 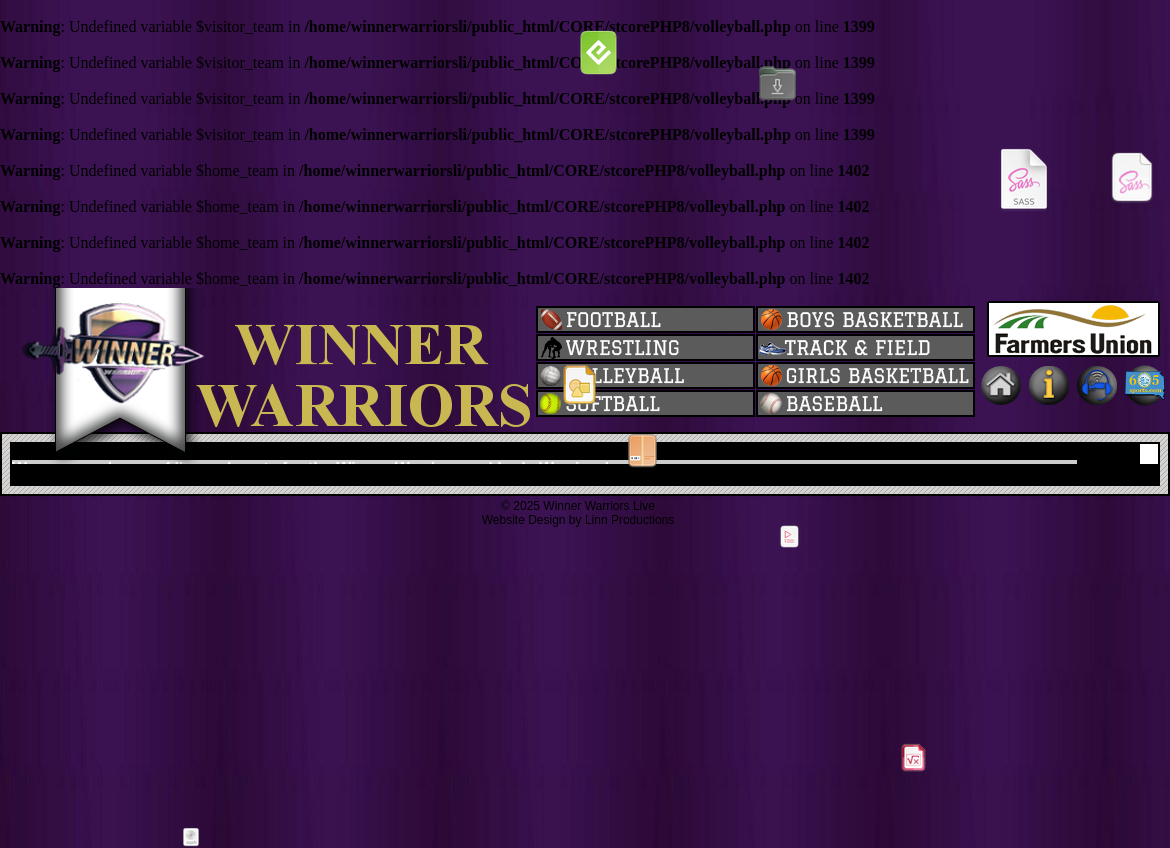 What do you see at coordinates (191, 837) in the screenshot?
I see `a squashfs compressed filesystem image file` at bounding box center [191, 837].